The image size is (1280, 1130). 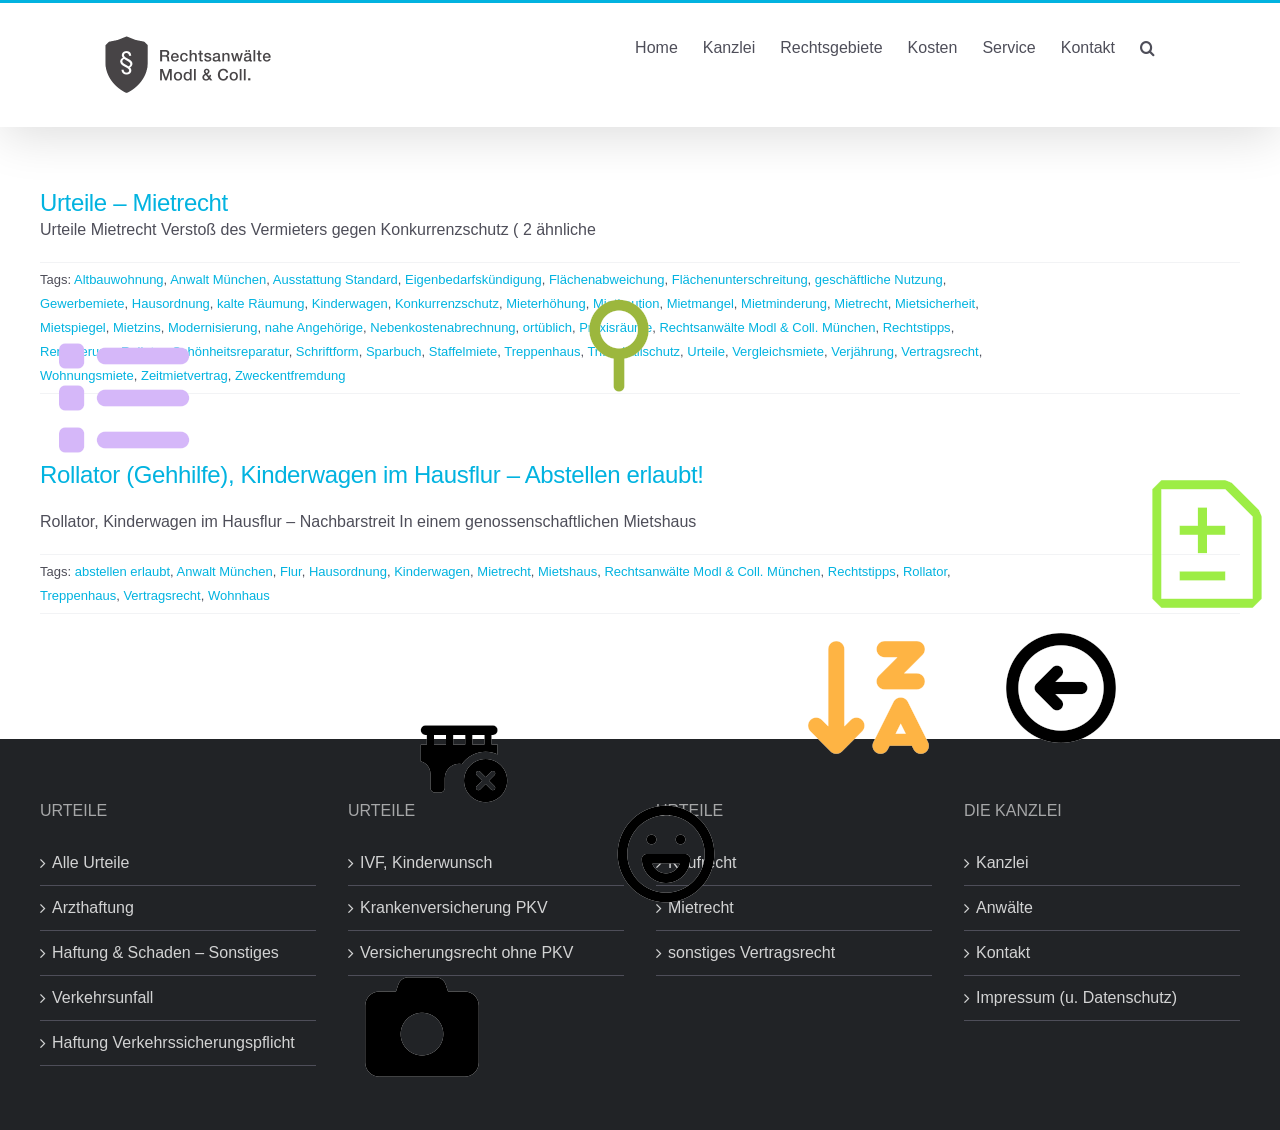 What do you see at coordinates (619, 343) in the screenshot?
I see `indicates gender-neutral or non-binary option` at bounding box center [619, 343].